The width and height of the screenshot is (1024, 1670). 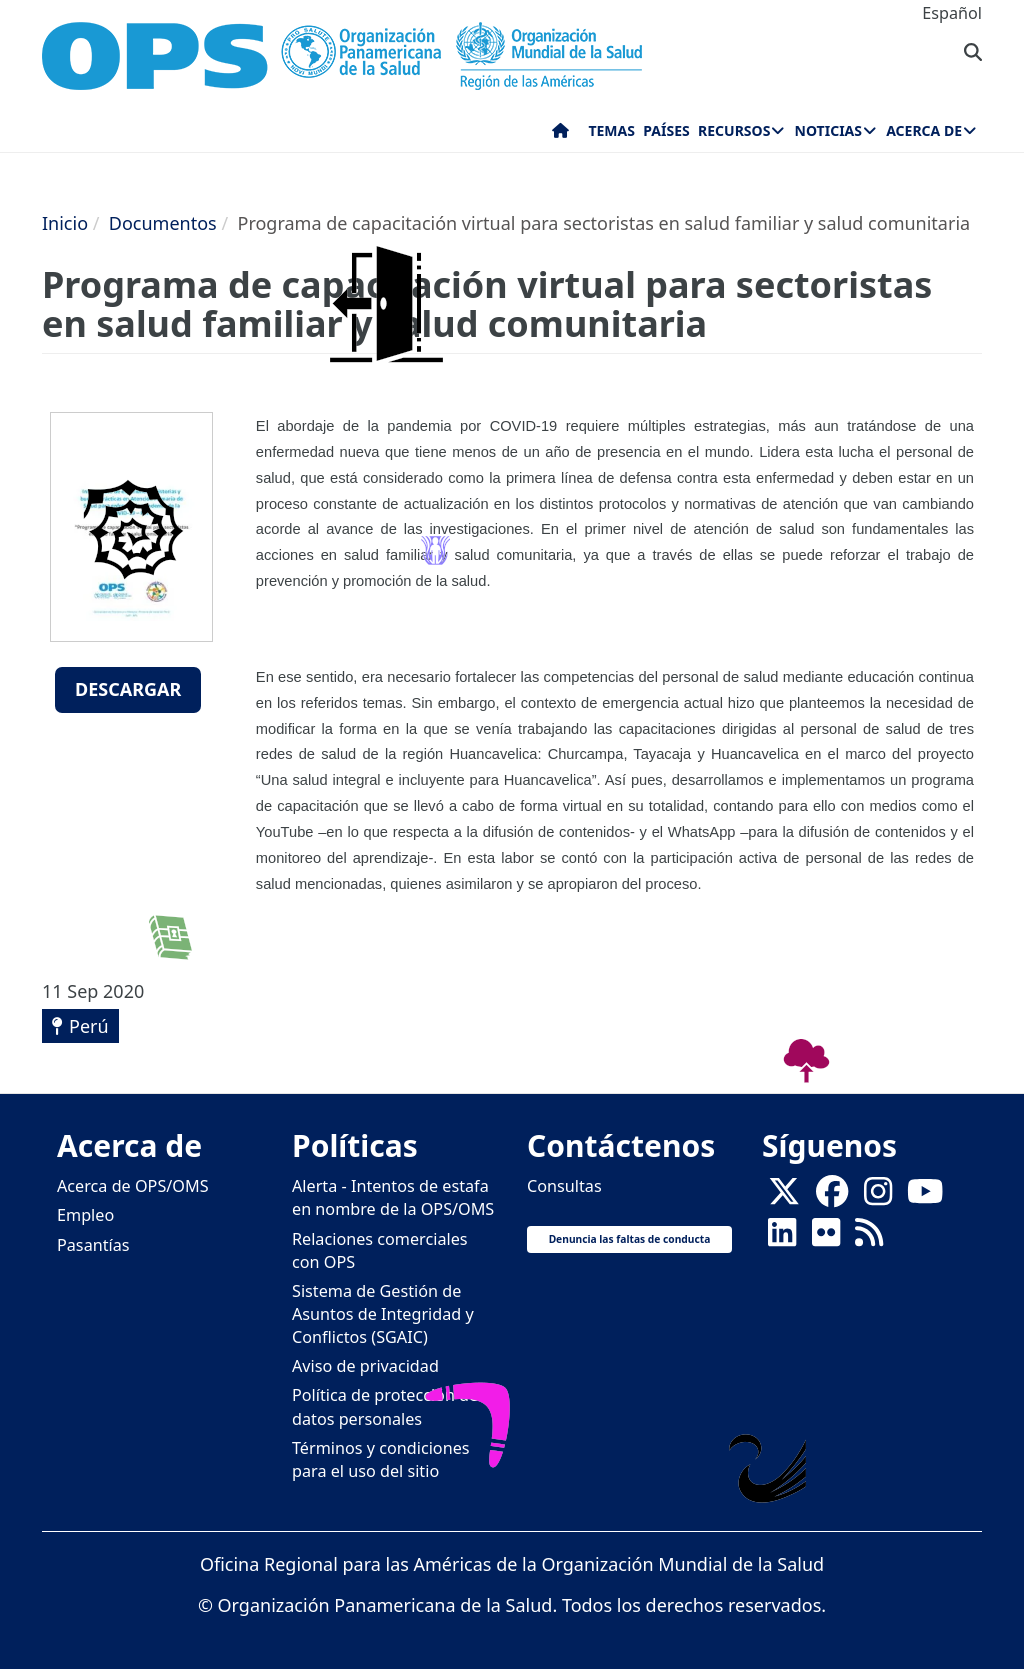 I want to click on enter a room or building, so click(x=386, y=303).